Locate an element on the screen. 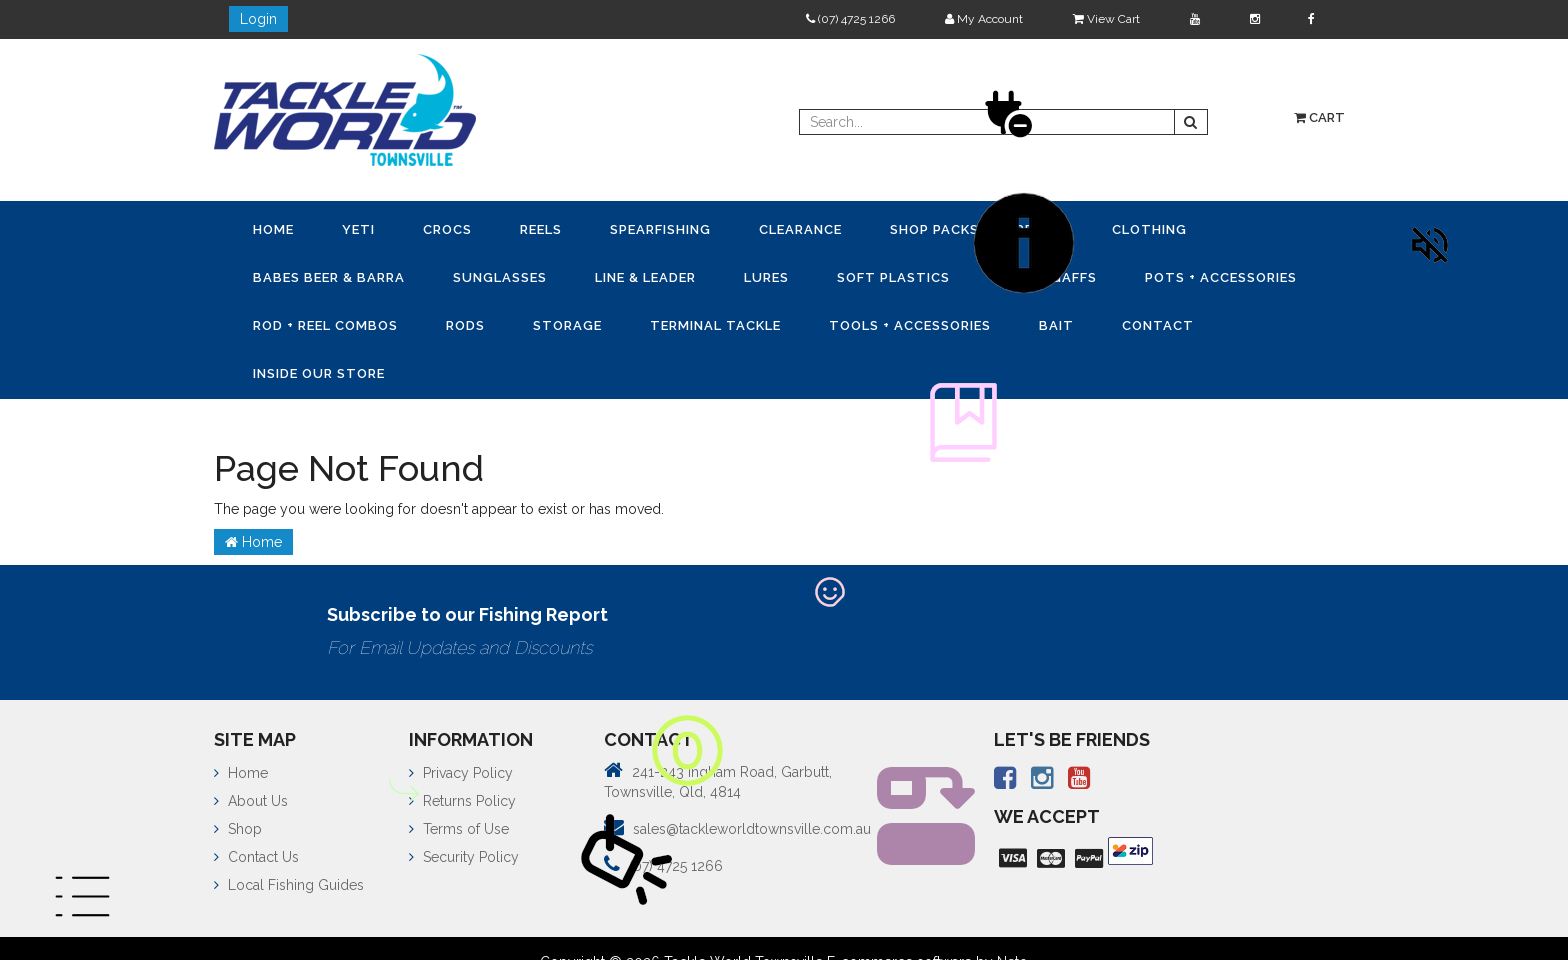 The width and height of the screenshot is (1568, 960). view more information about this item is located at coordinates (1024, 243).